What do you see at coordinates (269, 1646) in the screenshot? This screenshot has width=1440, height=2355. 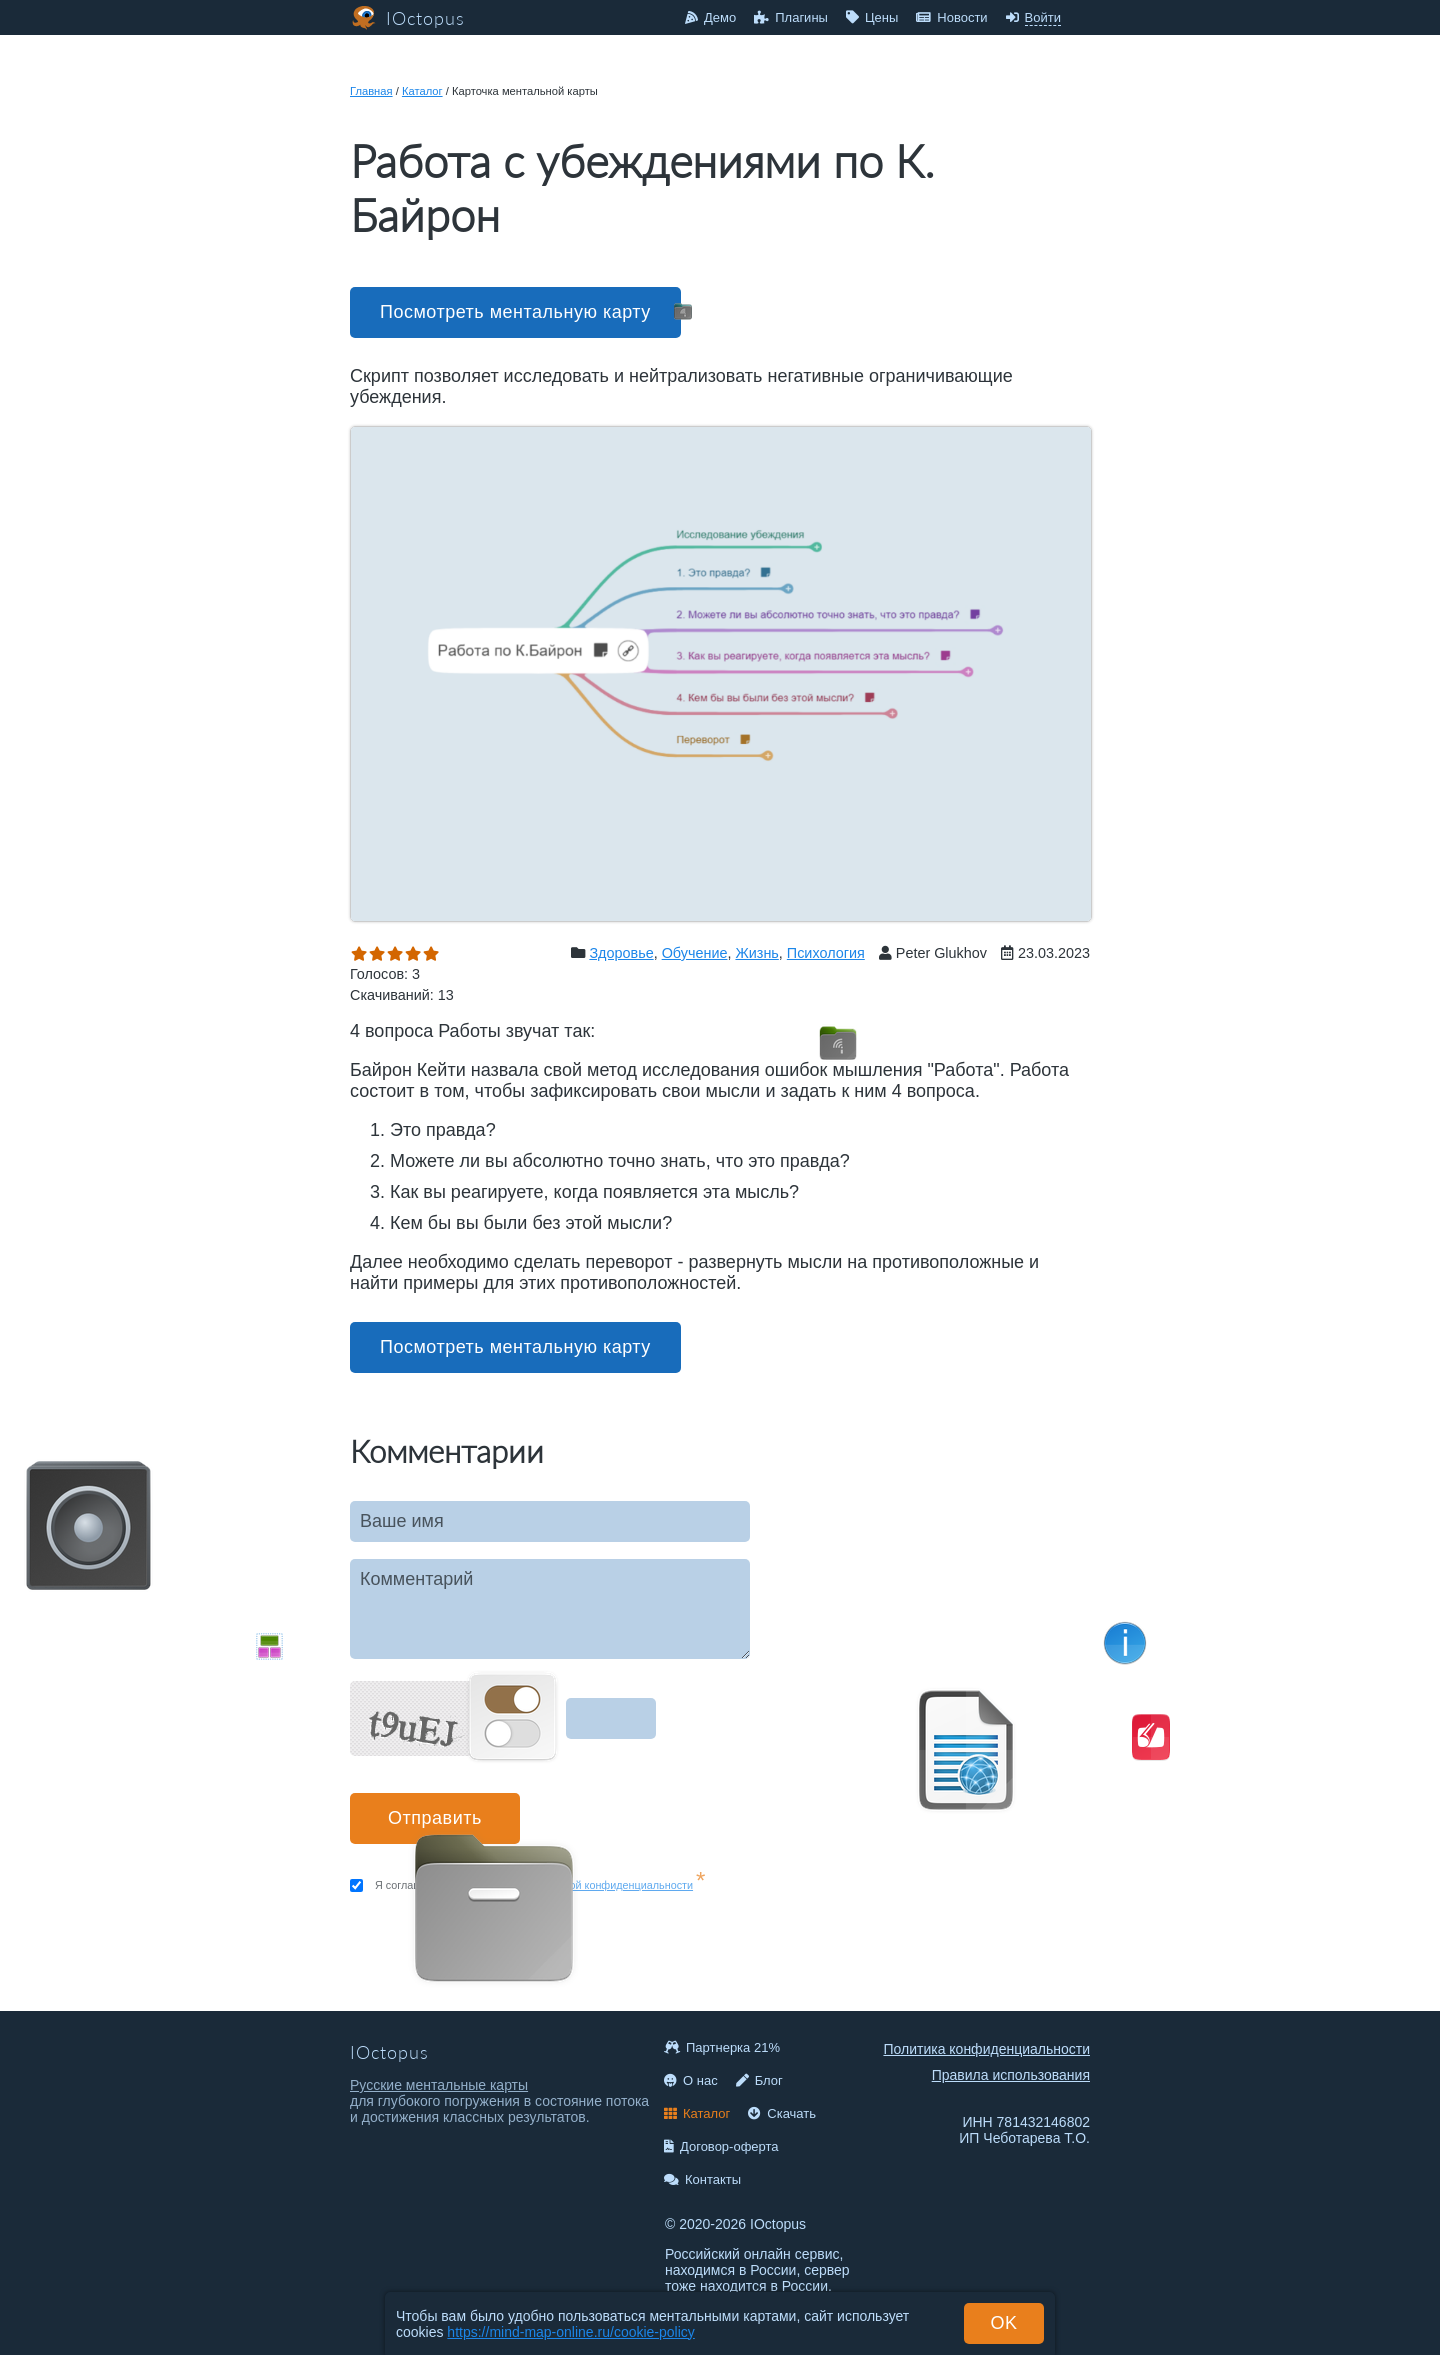 I see `select all items in the current view` at bounding box center [269, 1646].